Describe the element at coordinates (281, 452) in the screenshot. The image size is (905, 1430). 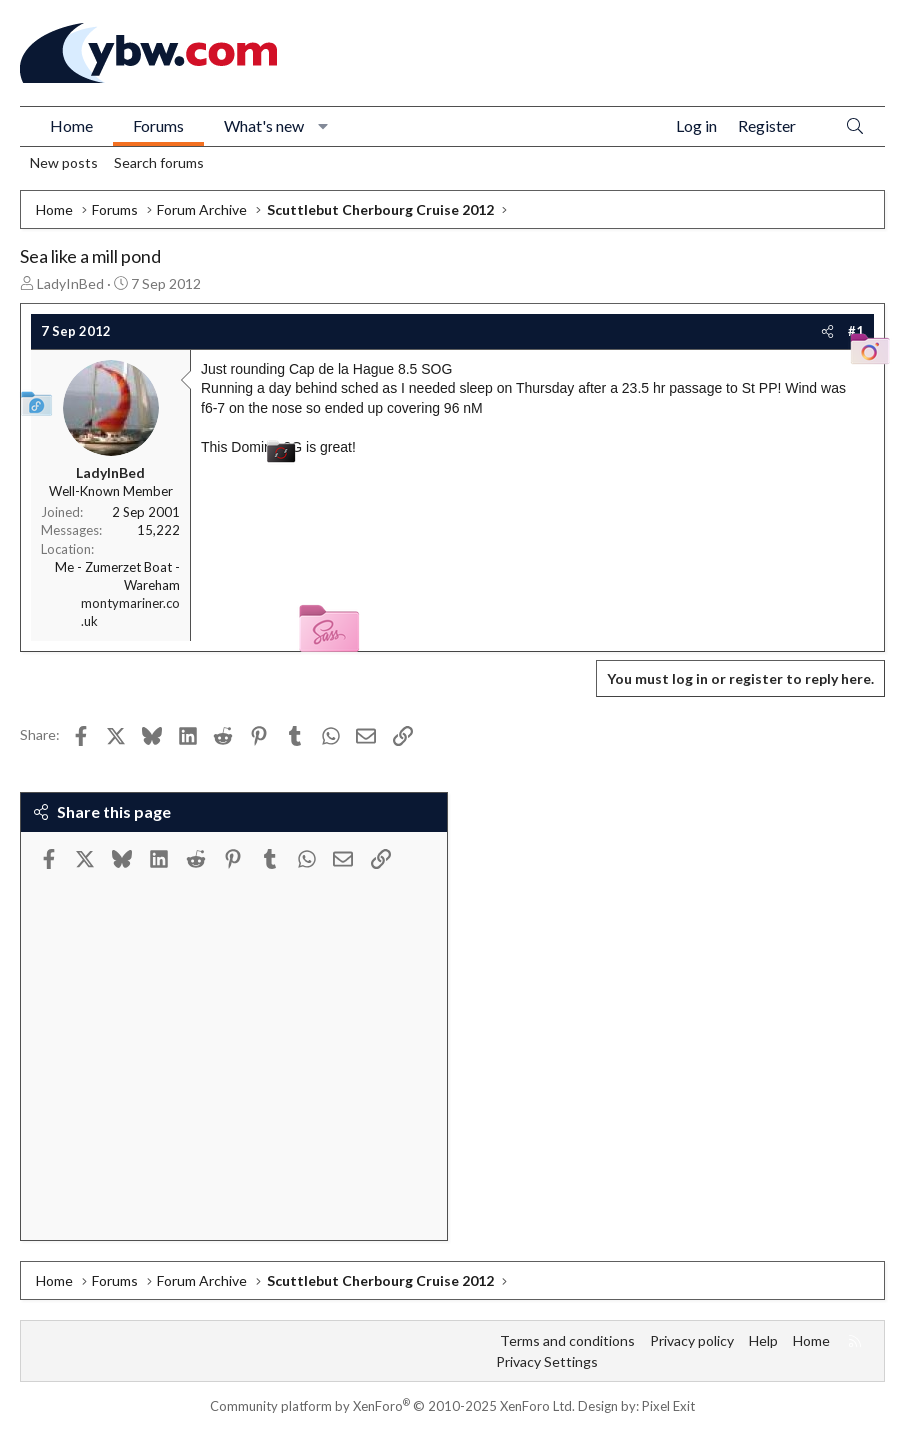
I see `folder containing OpenShift project files` at that location.